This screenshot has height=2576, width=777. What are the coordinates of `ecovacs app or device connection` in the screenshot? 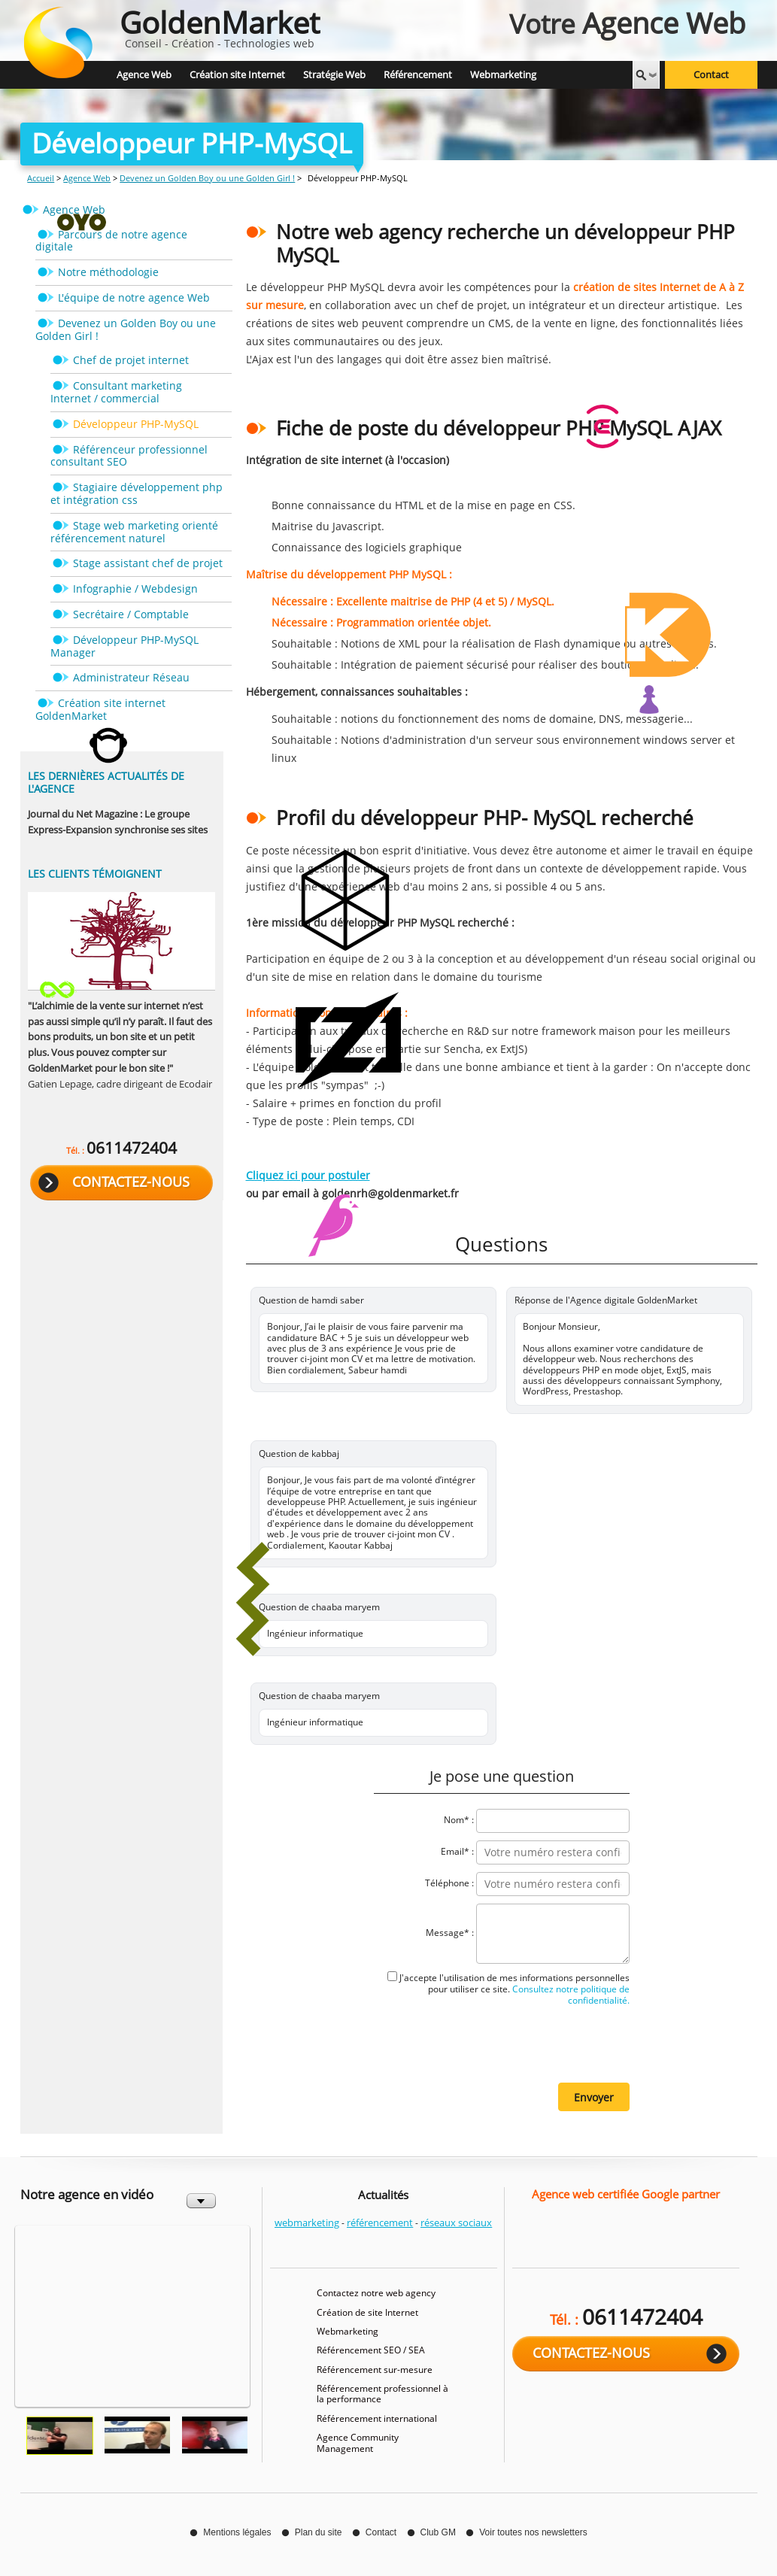 It's located at (602, 426).